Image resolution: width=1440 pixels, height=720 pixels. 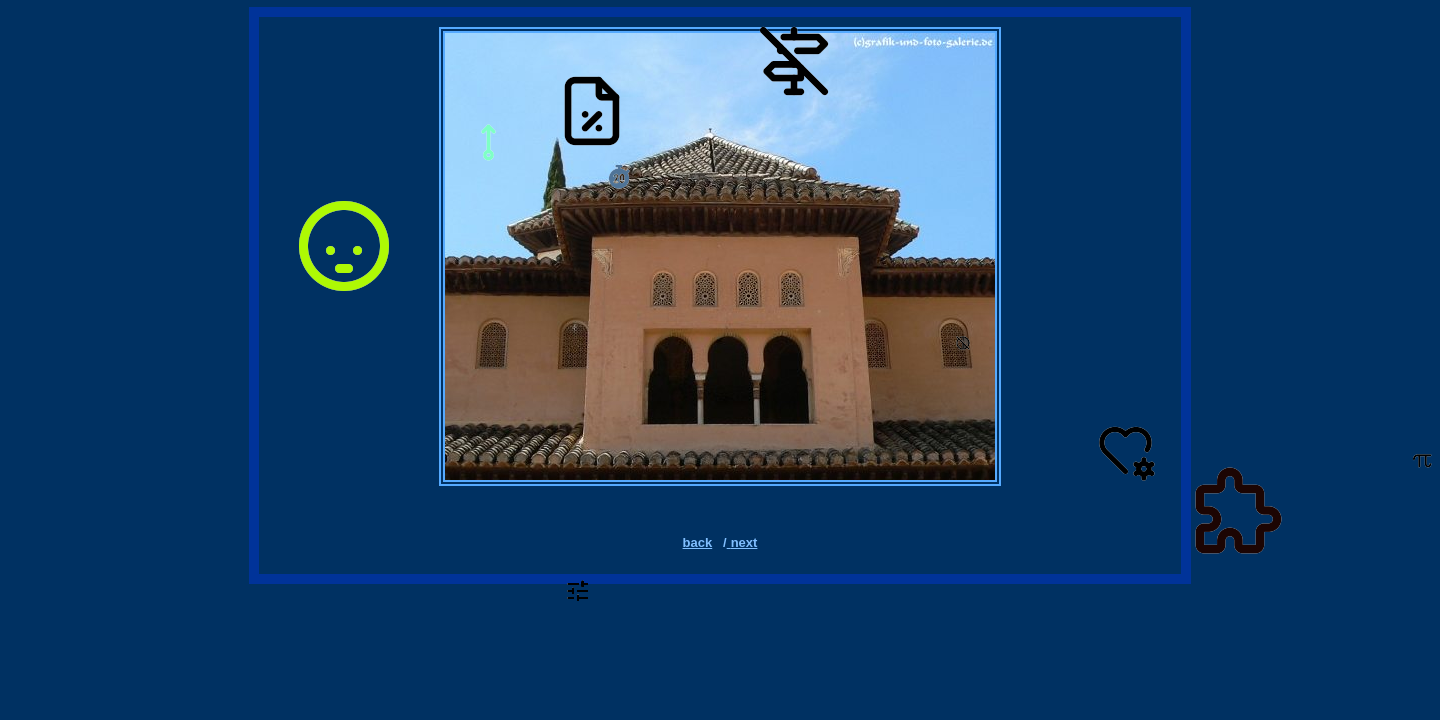 What do you see at coordinates (488, 142) in the screenshot?
I see `scroll to top of page` at bounding box center [488, 142].